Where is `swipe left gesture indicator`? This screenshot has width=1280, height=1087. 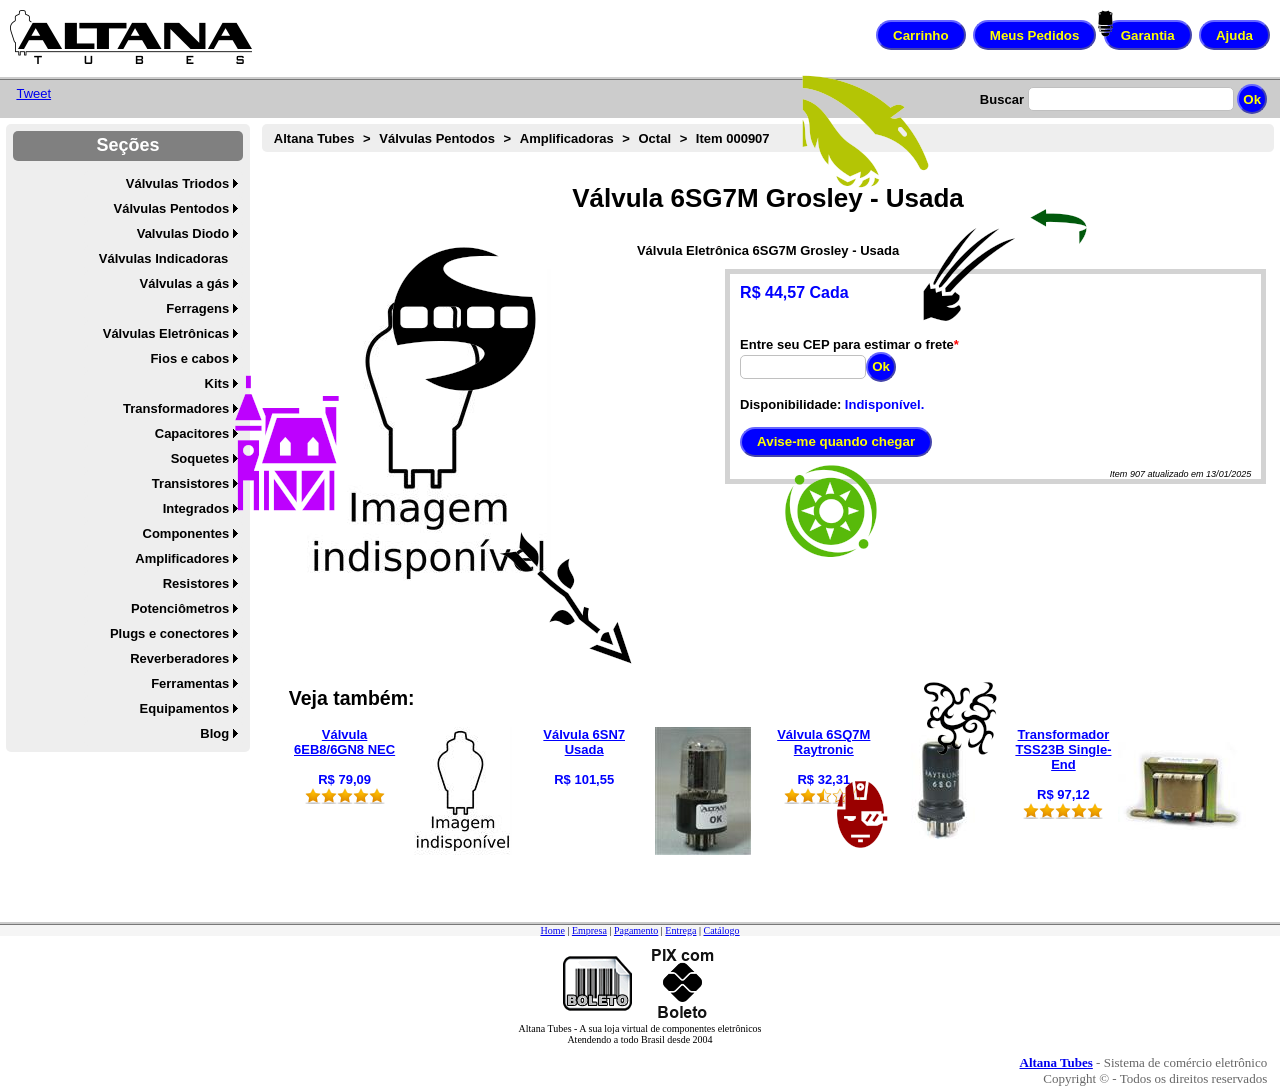 swipe left gesture indicator is located at coordinates (1057, 224).